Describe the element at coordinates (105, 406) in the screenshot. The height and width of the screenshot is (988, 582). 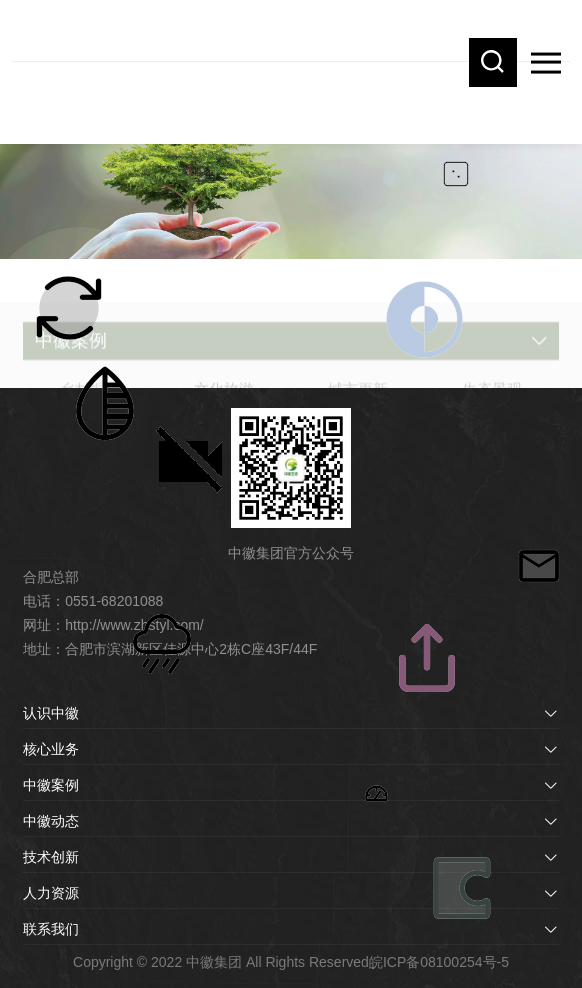
I see `adjust opacity or transparency level` at that location.